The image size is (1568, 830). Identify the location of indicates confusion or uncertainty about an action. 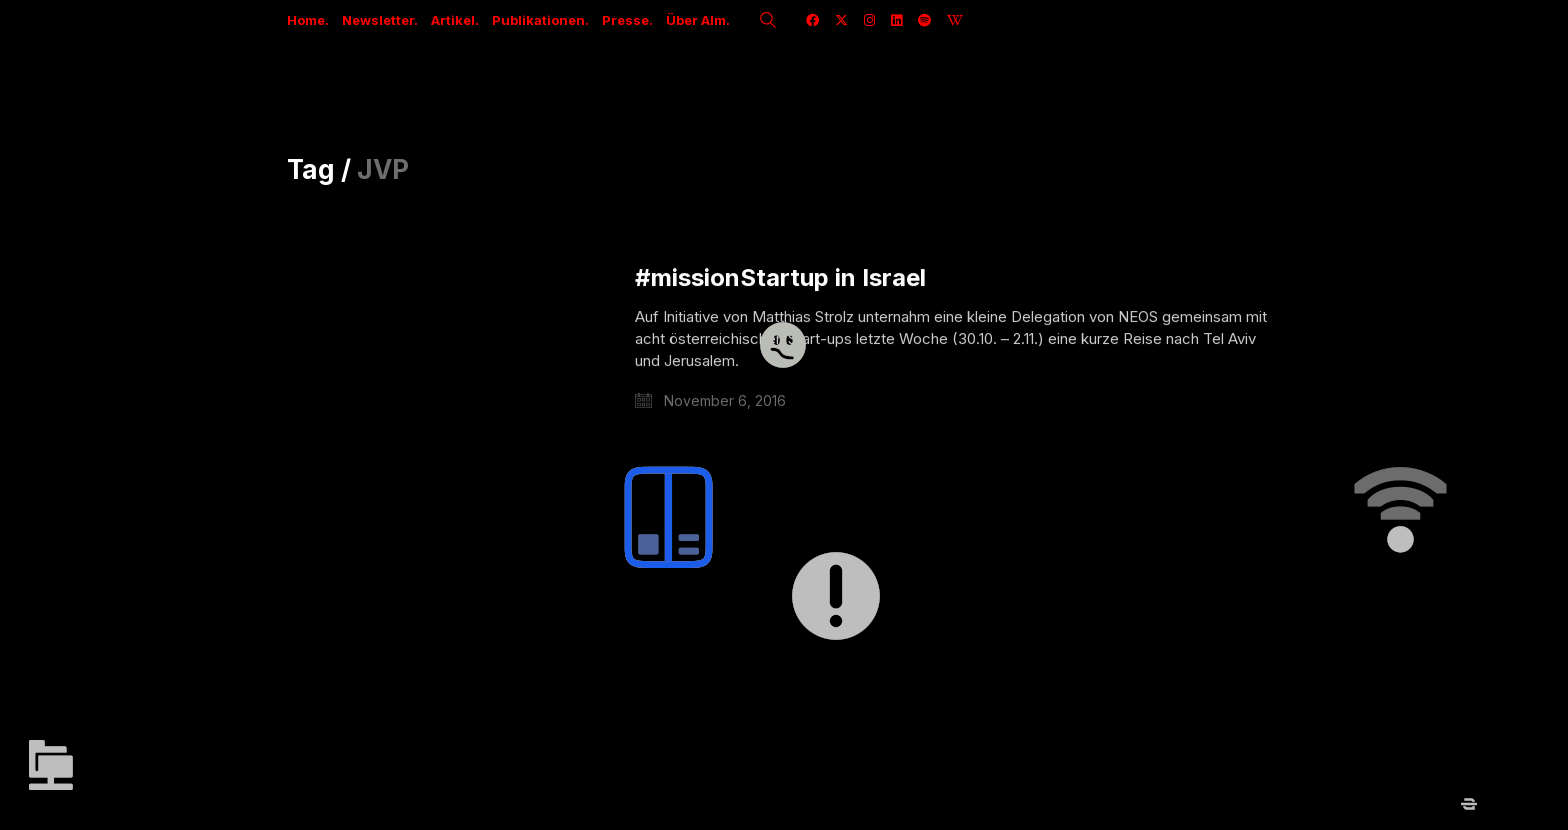
(783, 345).